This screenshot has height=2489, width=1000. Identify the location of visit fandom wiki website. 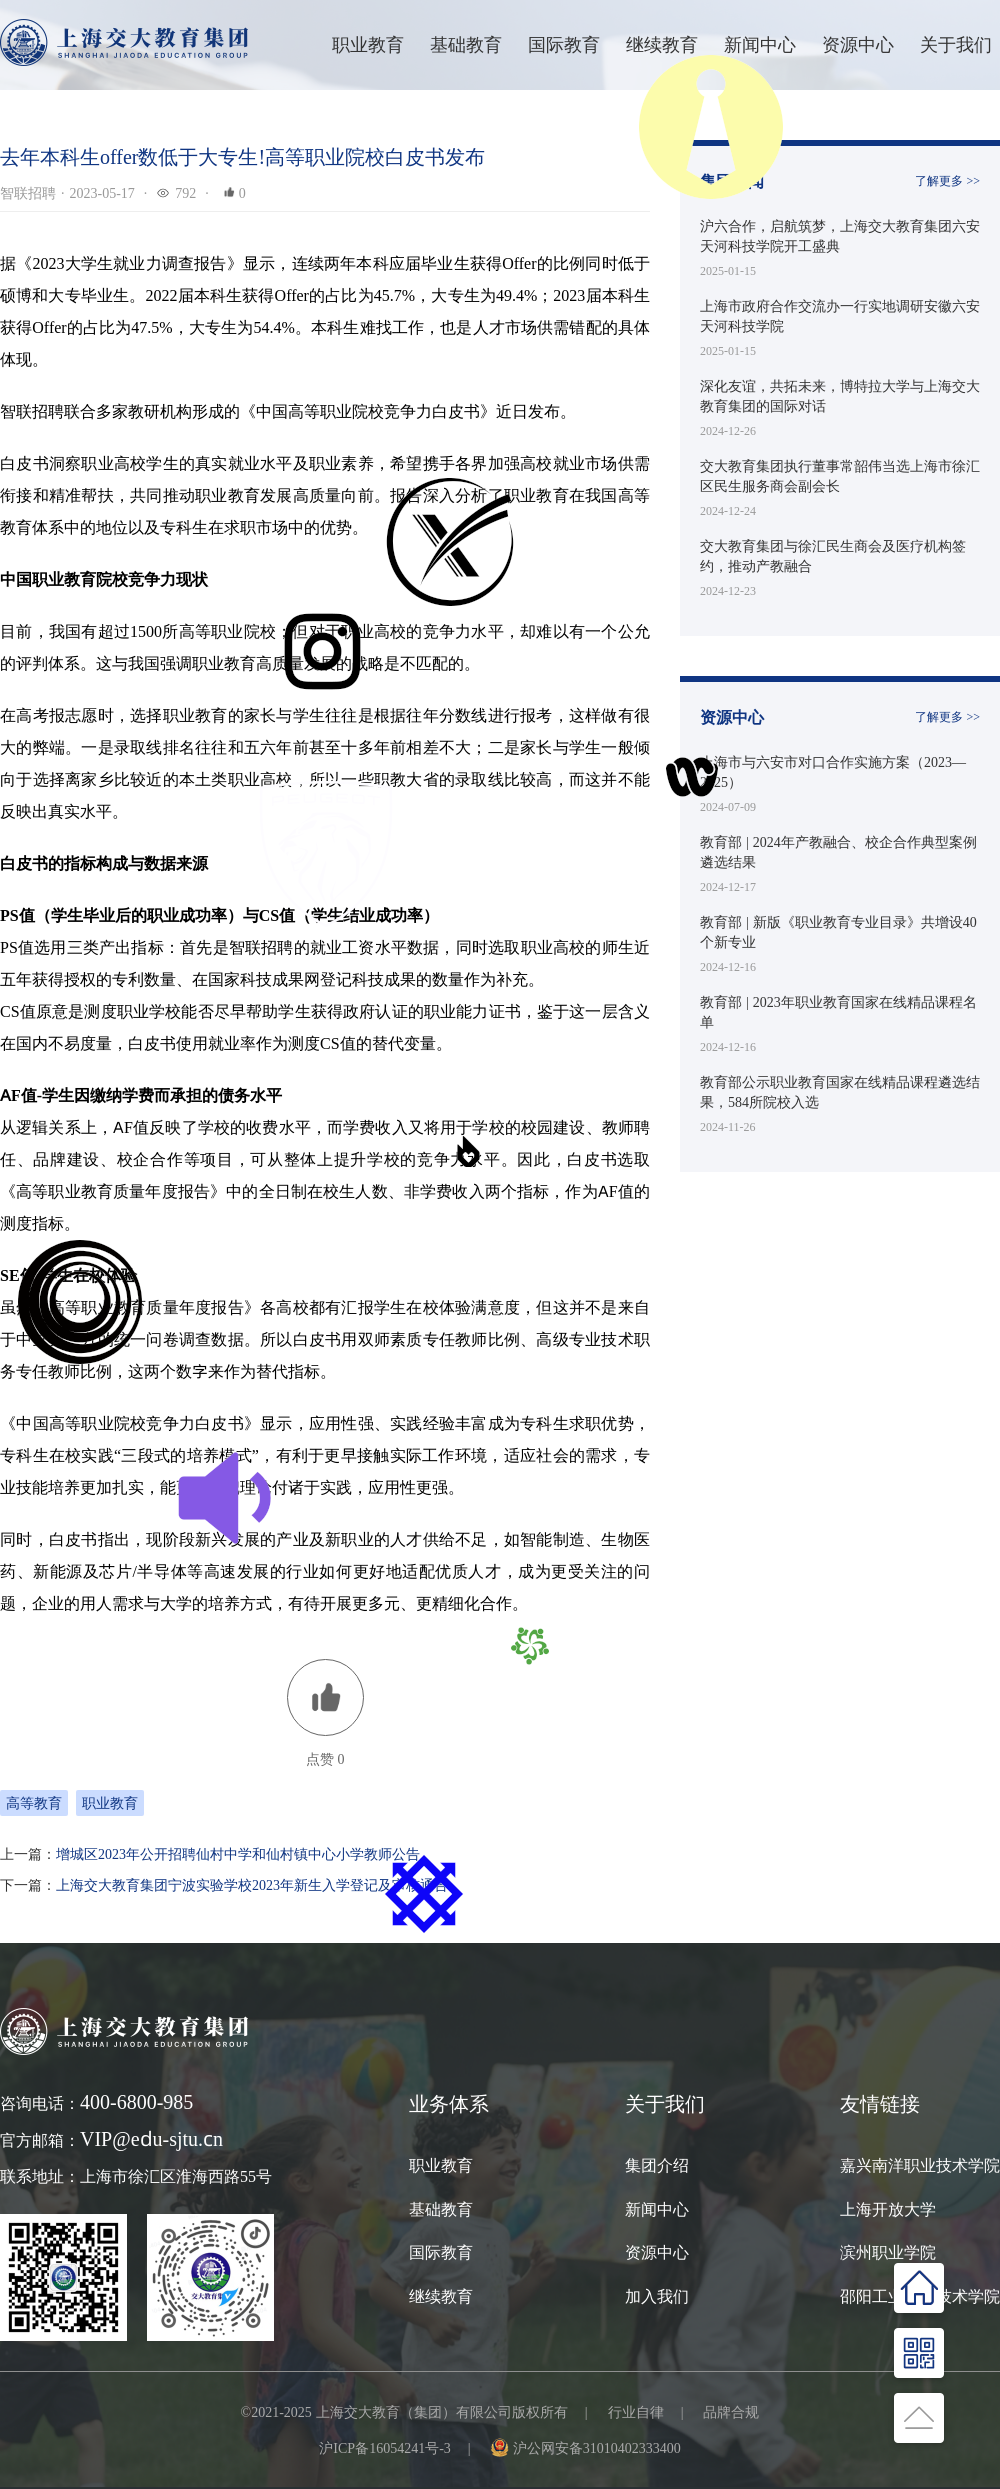
(468, 1151).